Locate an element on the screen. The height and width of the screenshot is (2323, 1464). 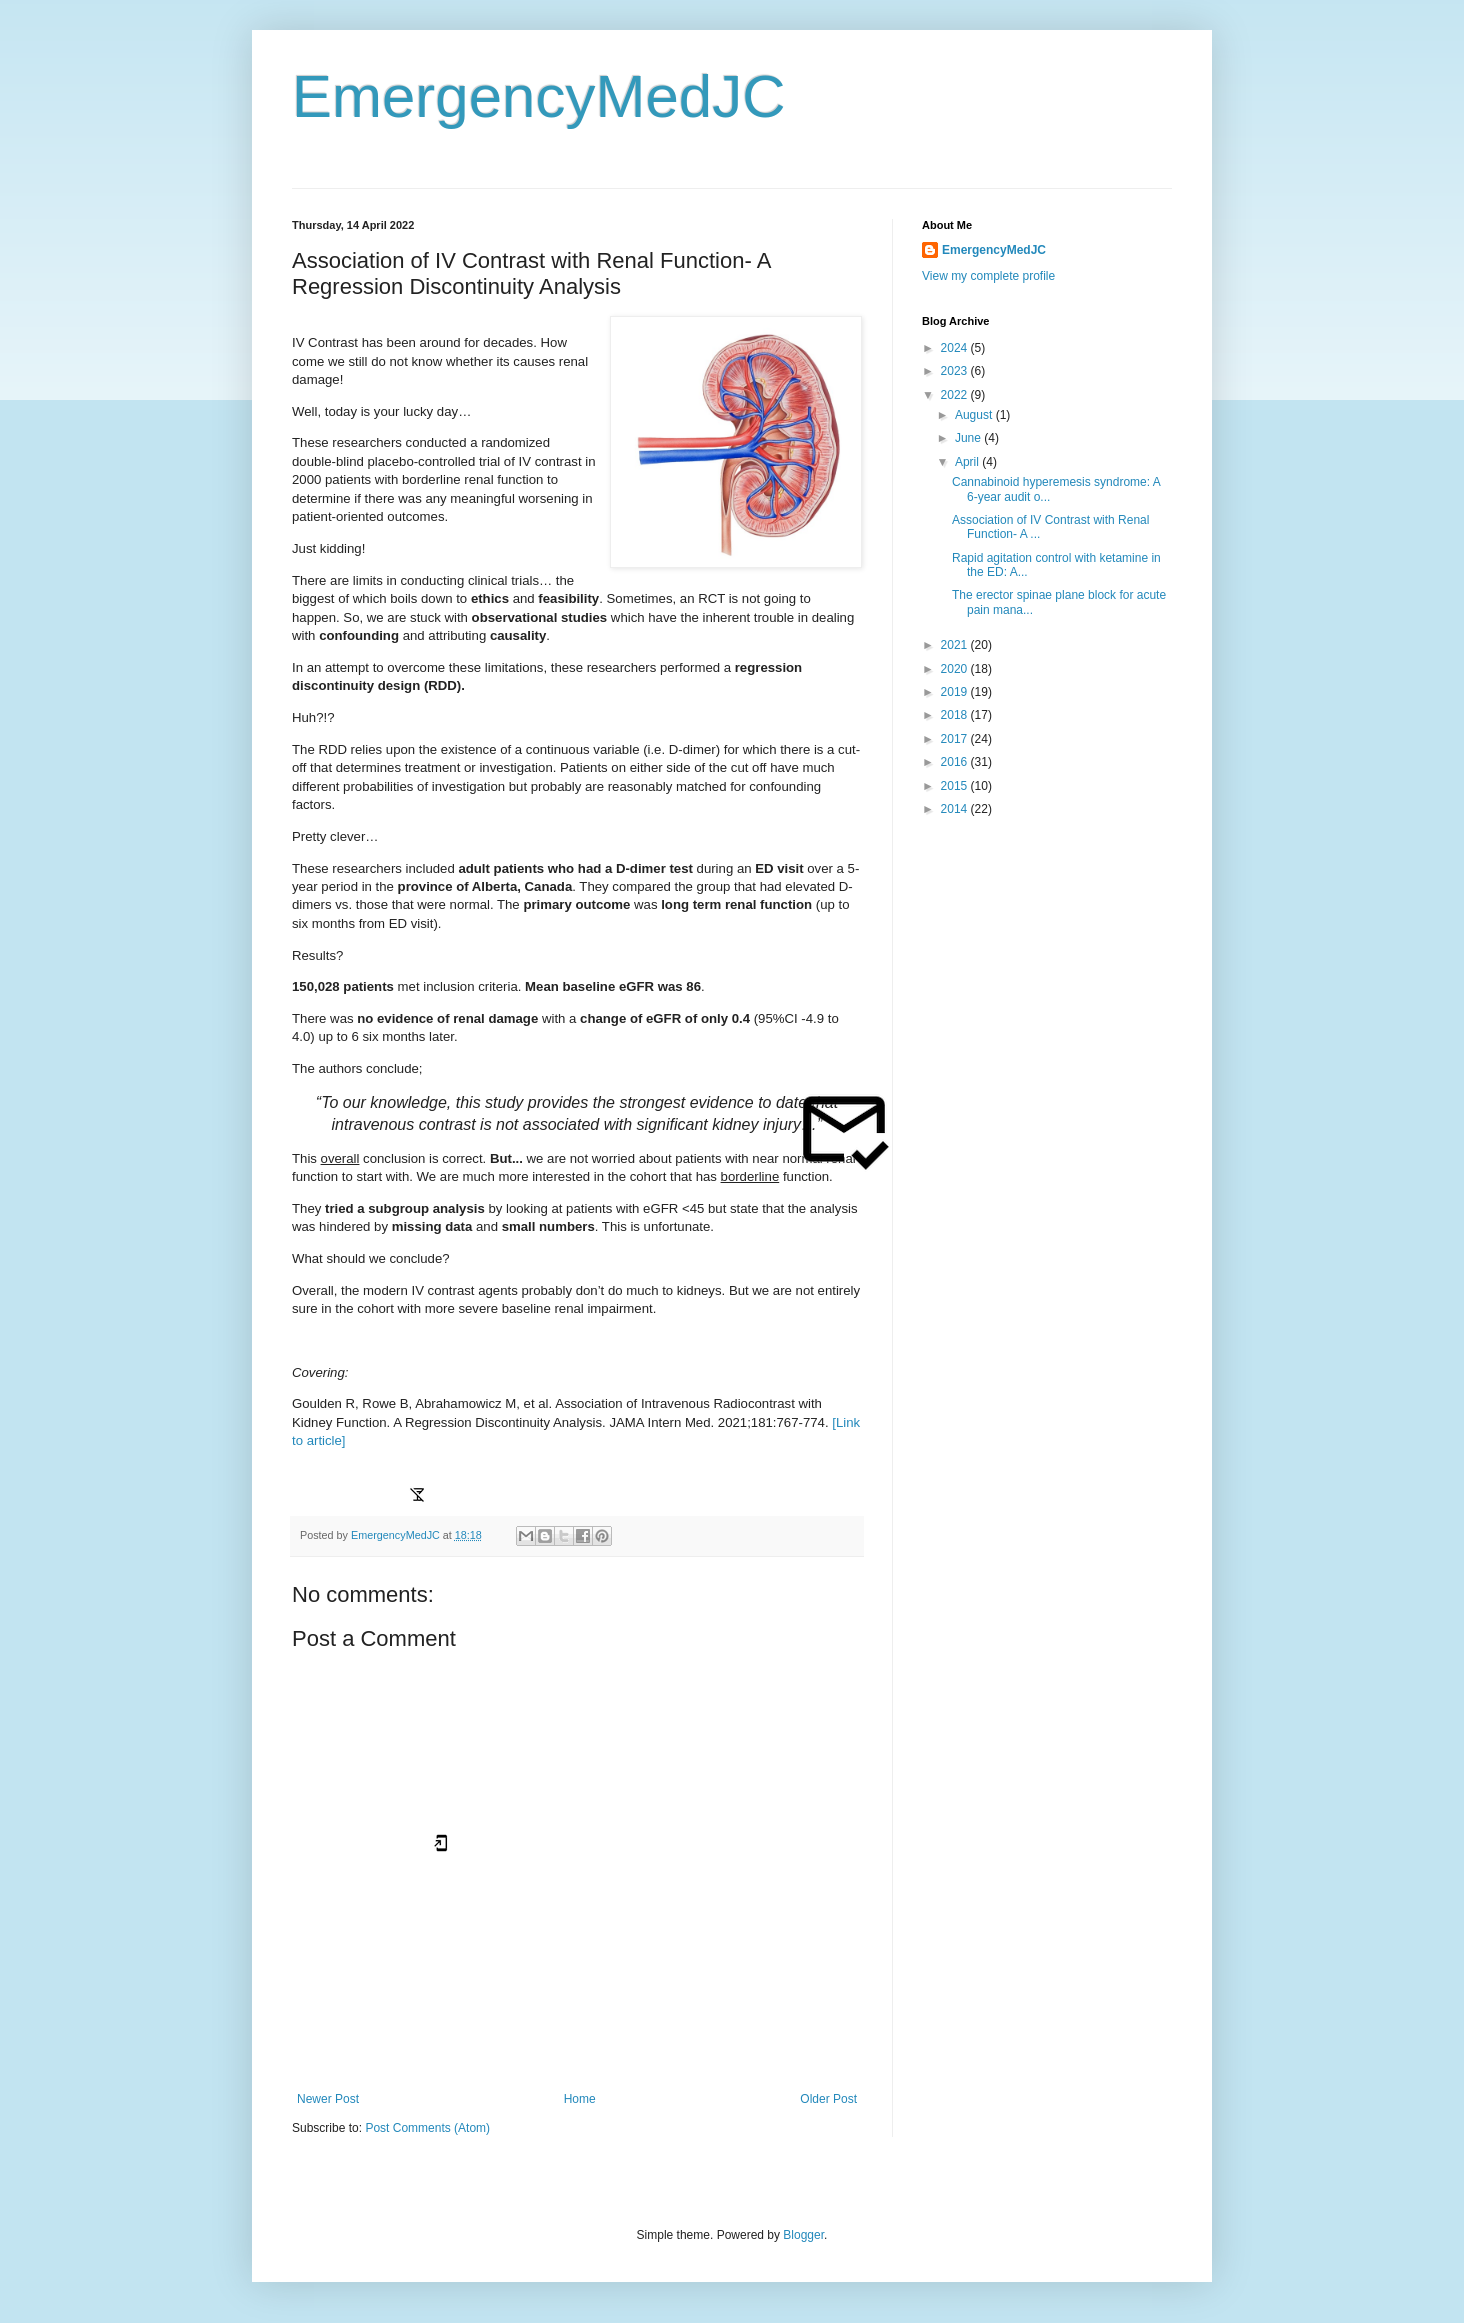
mark an email as read is located at coordinates (844, 1129).